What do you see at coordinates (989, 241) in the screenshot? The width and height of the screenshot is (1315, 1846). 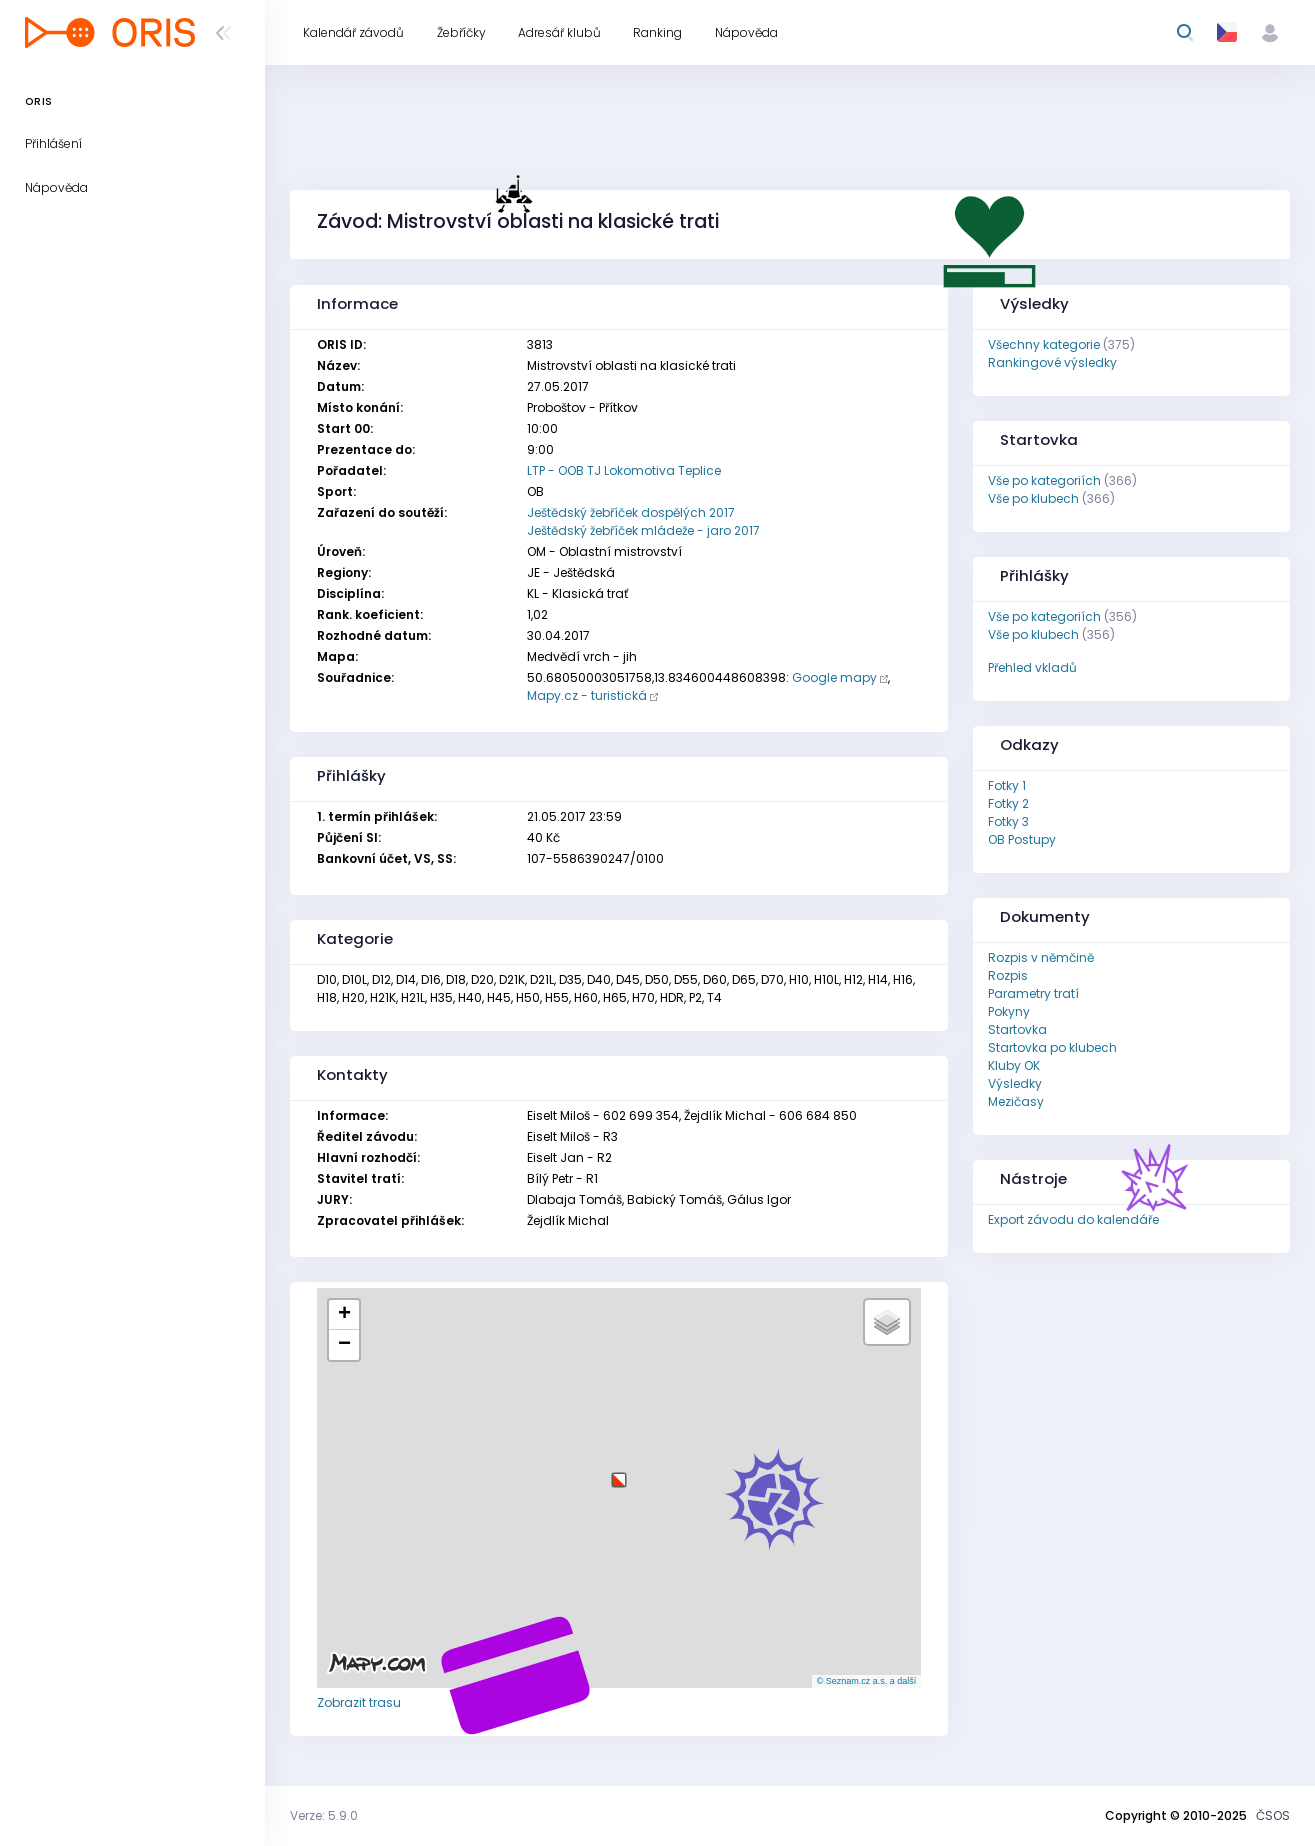 I see `player health or life remaining` at bounding box center [989, 241].